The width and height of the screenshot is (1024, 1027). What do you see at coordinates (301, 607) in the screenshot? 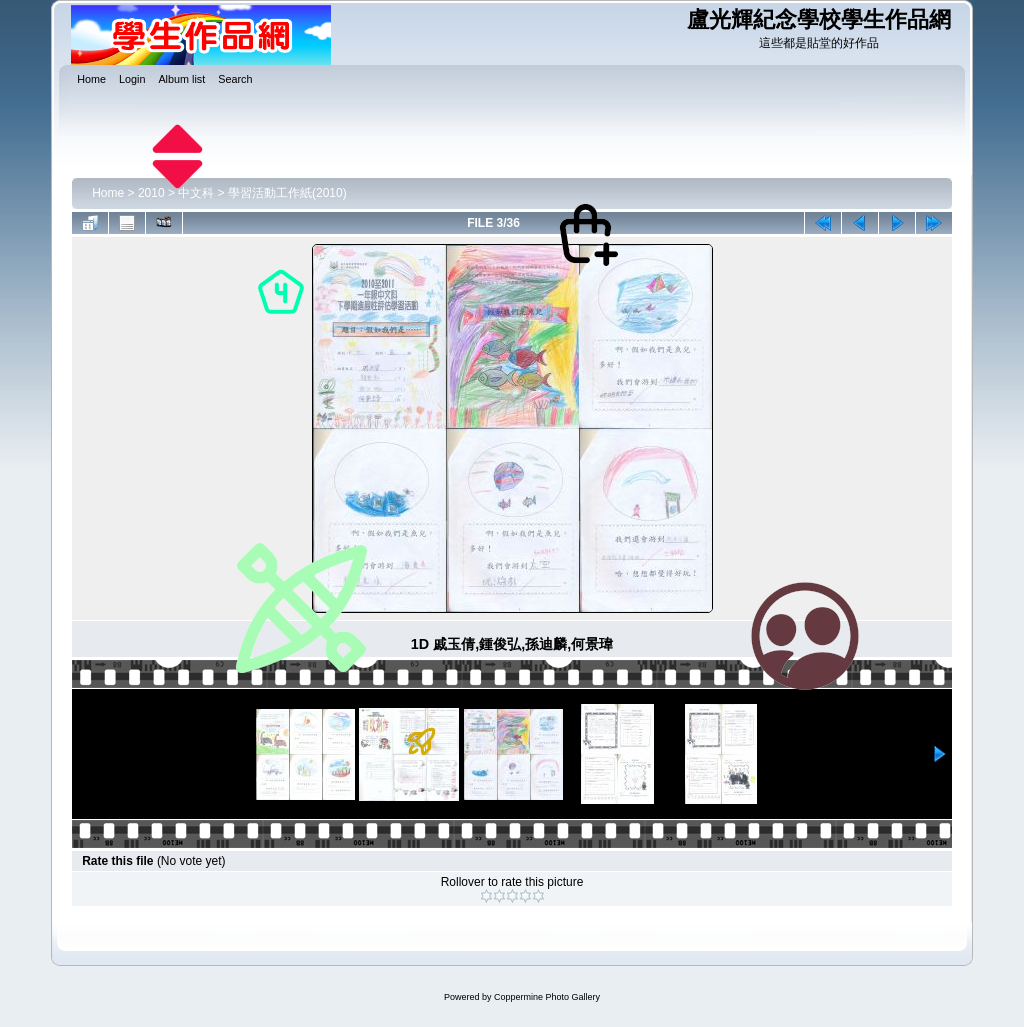
I see `kayak or canoe activity option` at bounding box center [301, 607].